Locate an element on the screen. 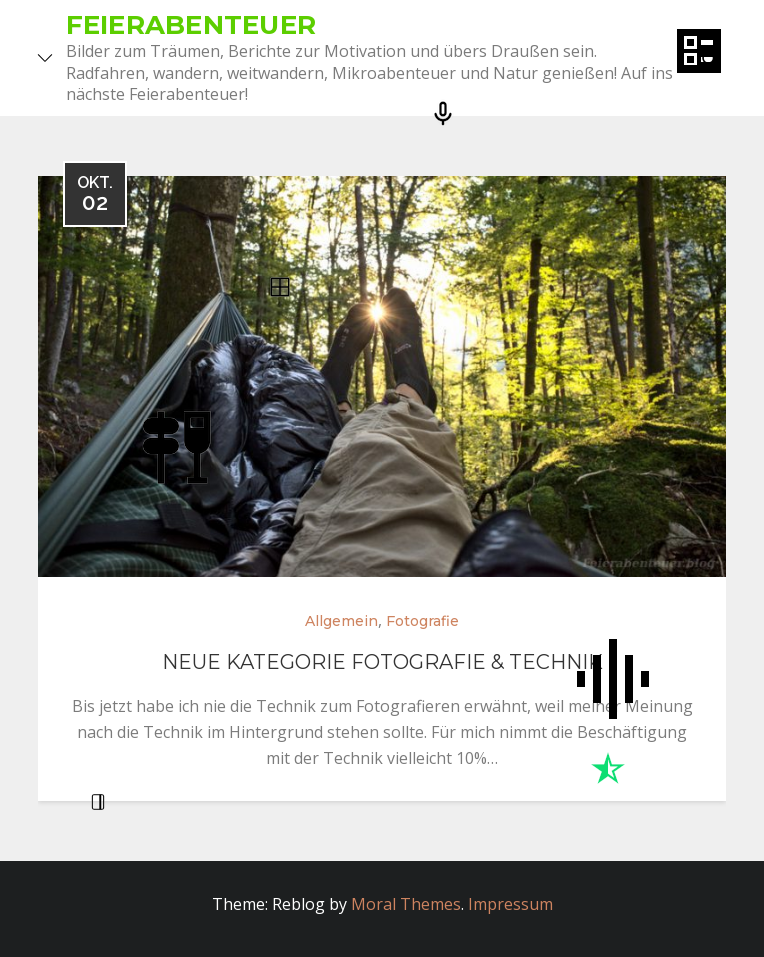 This screenshot has width=764, height=957. view items in grid layout is located at coordinates (280, 287).